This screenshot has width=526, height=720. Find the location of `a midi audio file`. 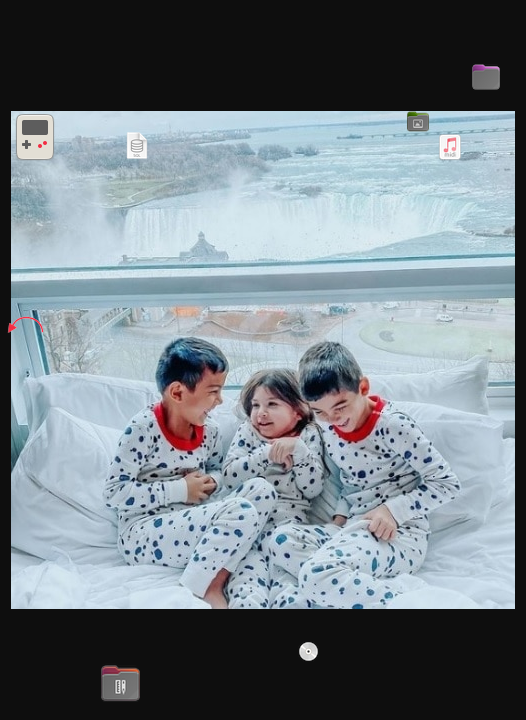

a midi audio file is located at coordinates (450, 147).